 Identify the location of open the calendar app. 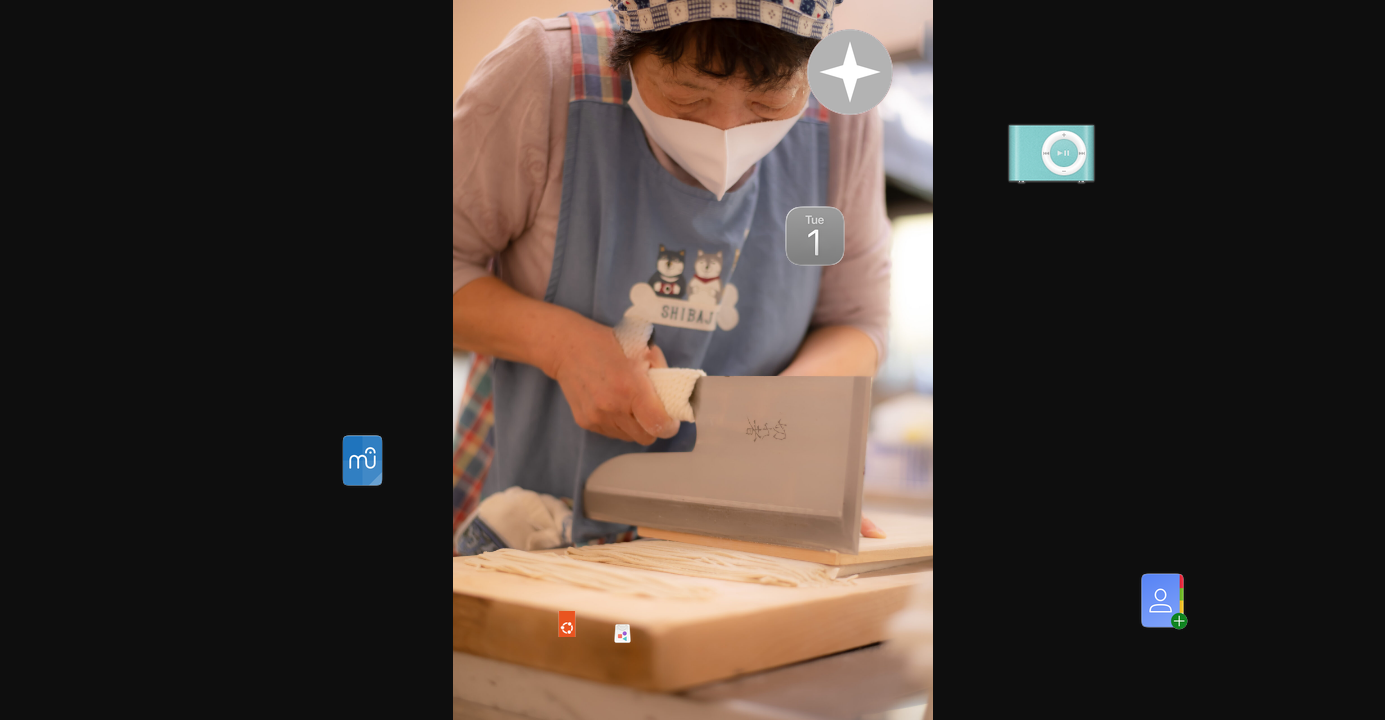
(815, 236).